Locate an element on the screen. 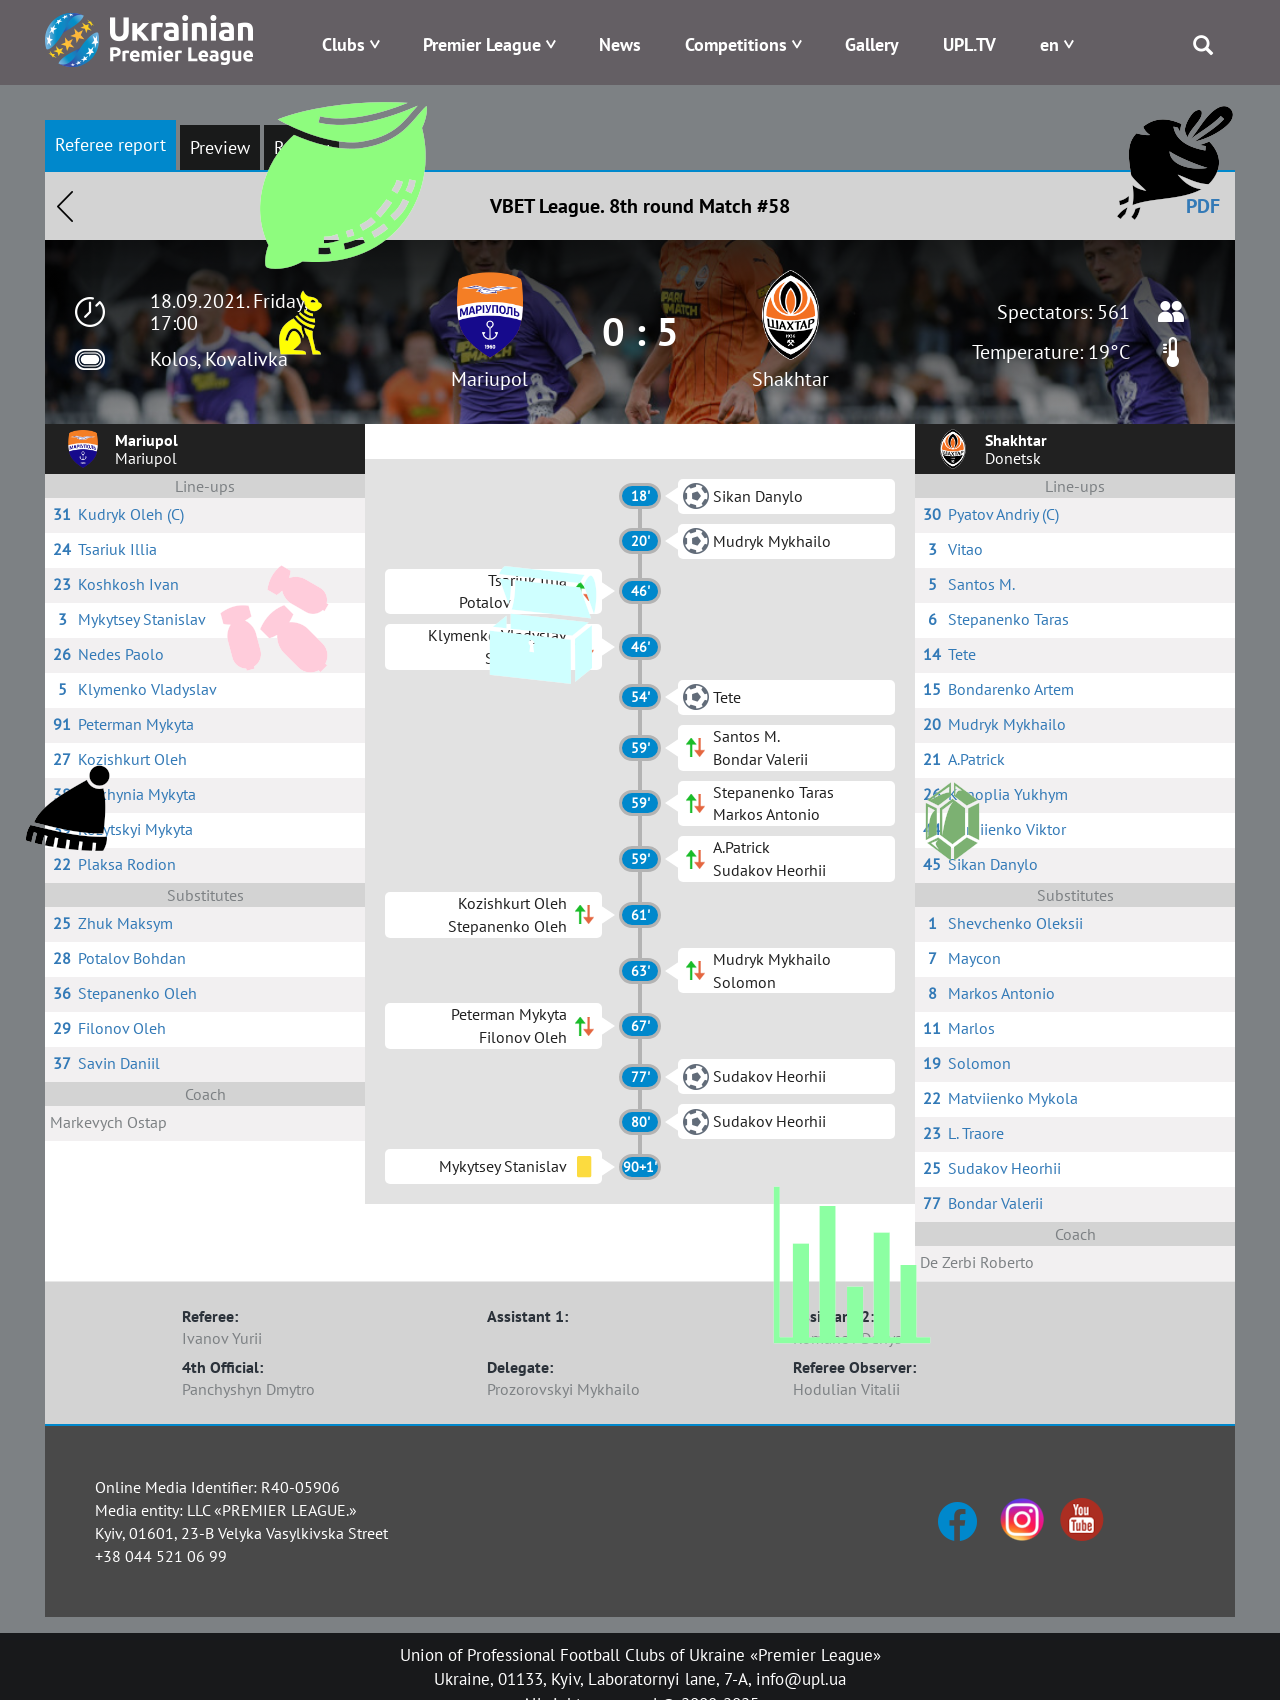 This screenshot has height=1700, width=1280. initiate an airstrike or bombing attack in-game is located at coordinates (274, 619).